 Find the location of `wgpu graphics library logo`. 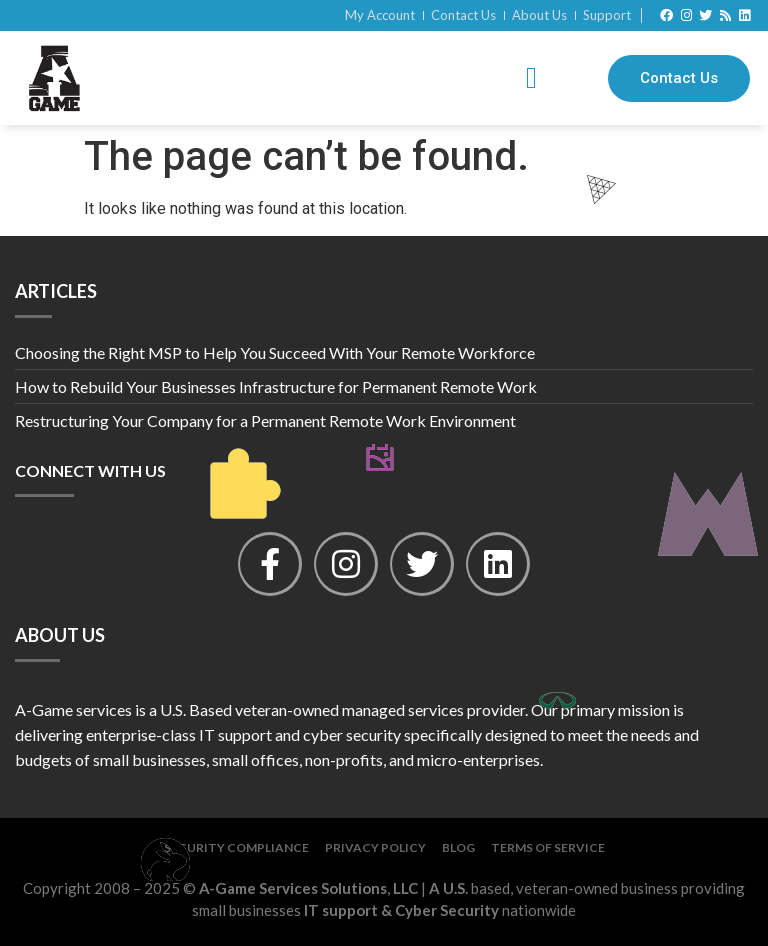

wgpu graphics library logo is located at coordinates (708, 514).